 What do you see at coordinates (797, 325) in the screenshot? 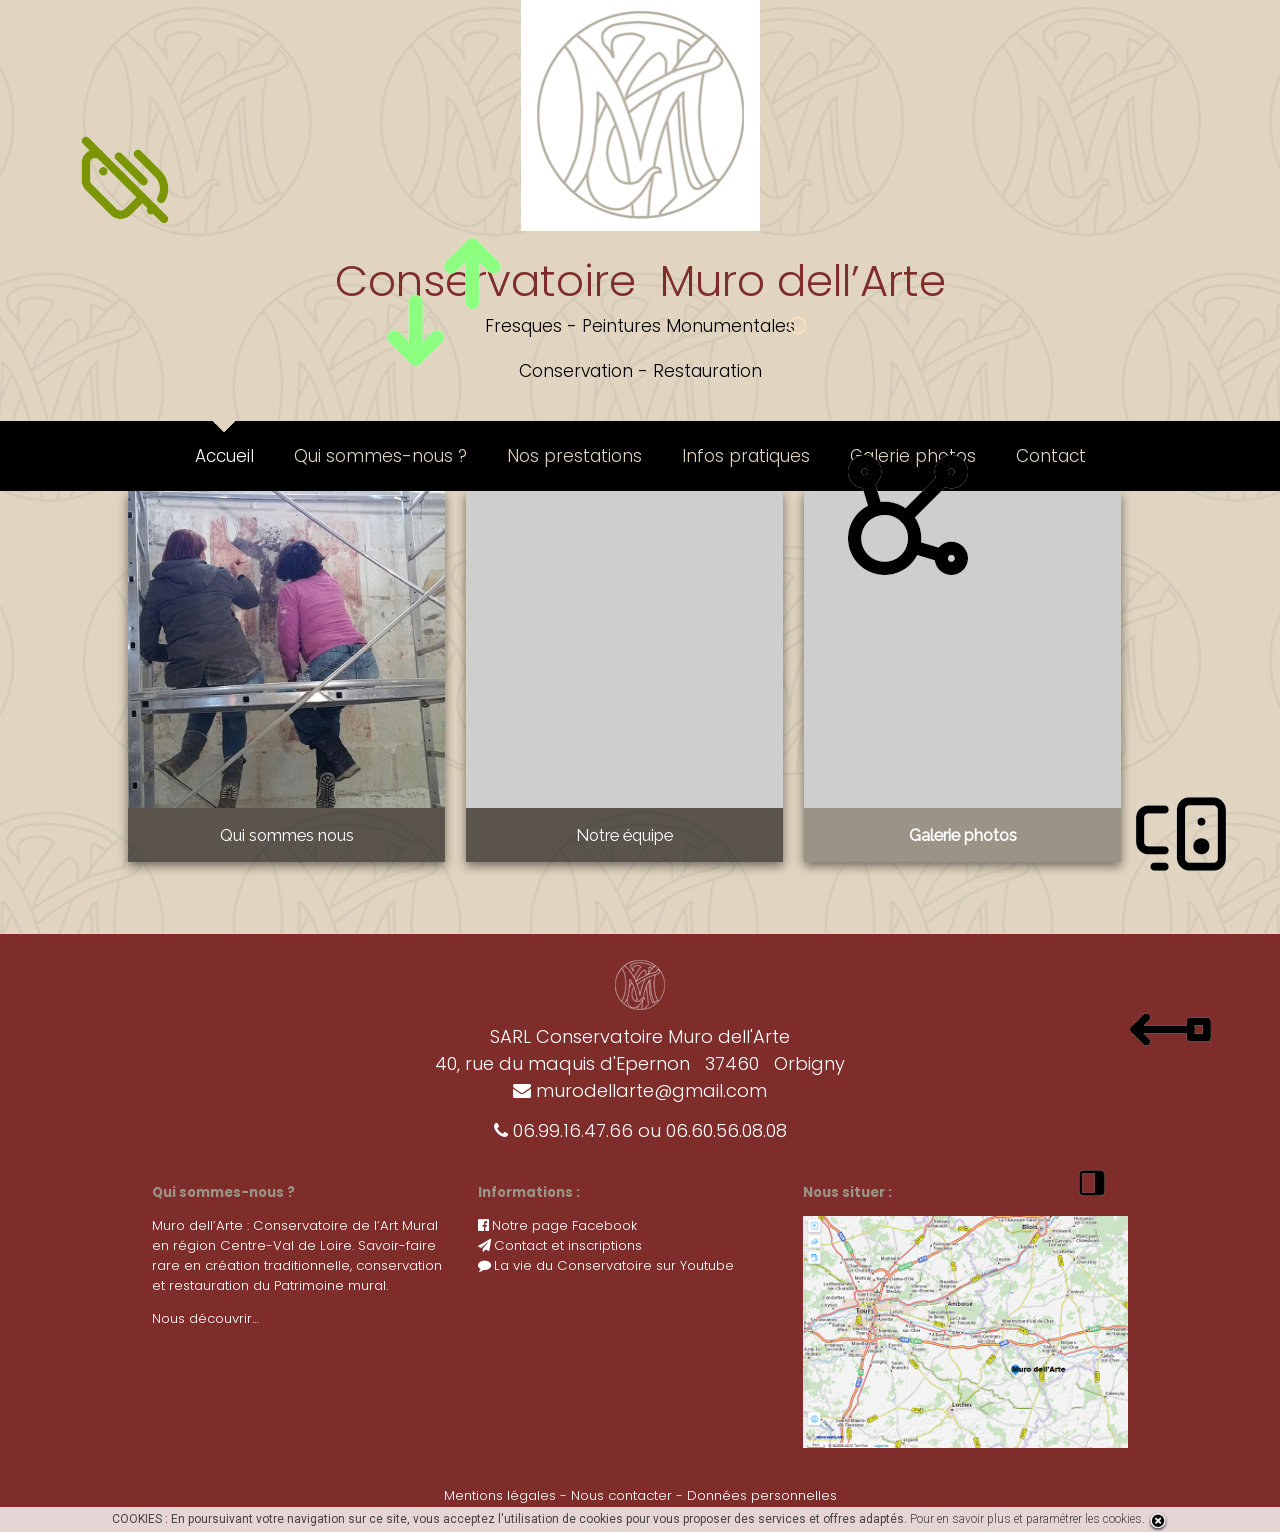
I see `indicates a confused or uncertain state` at bounding box center [797, 325].